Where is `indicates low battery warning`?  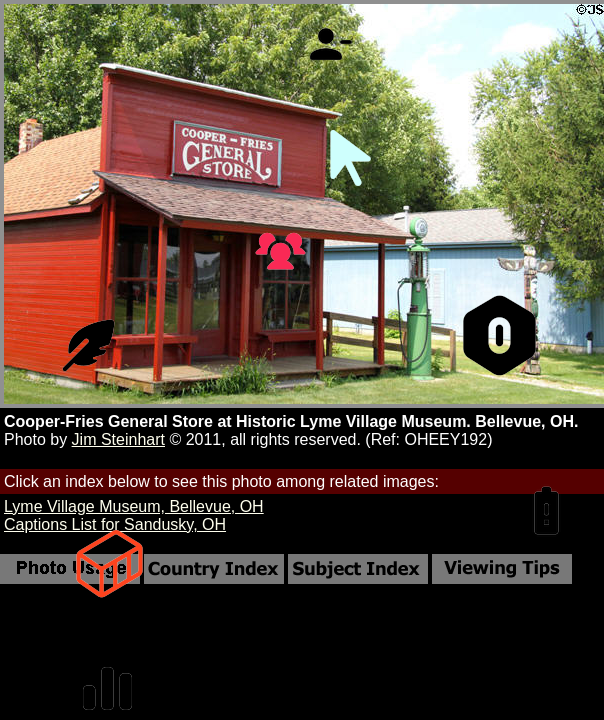
indicates low battery warning is located at coordinates (546, 510).